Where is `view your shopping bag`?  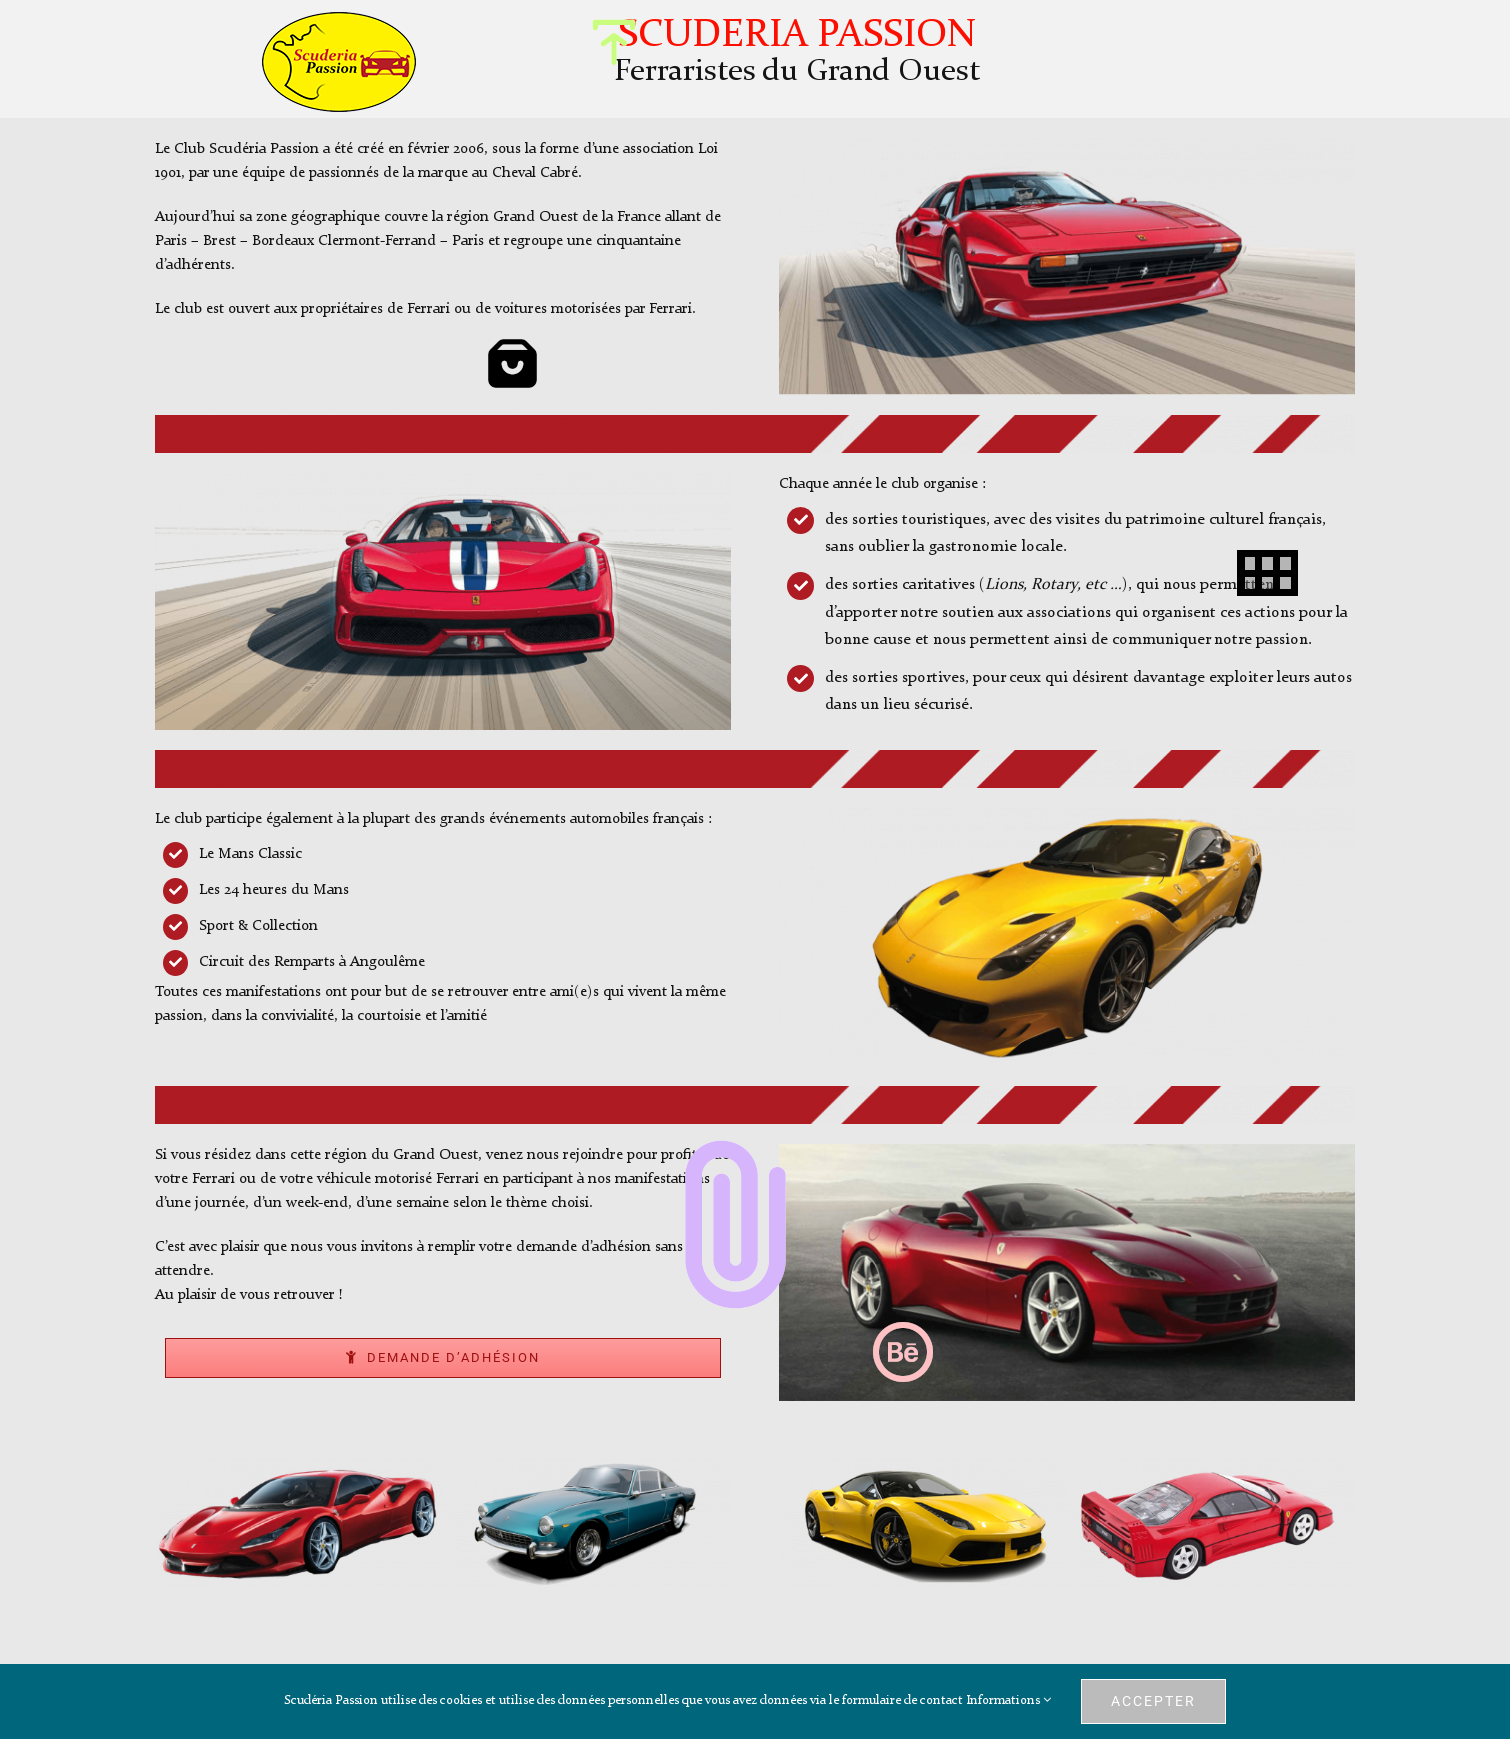 view your shopping bag is located at coordinates (512, 363).